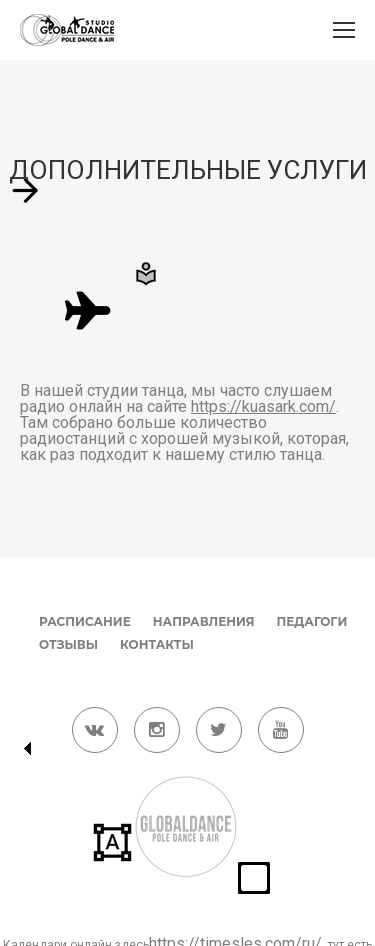  I want to click on navigate to the previous item or screen, so click(28, 748).